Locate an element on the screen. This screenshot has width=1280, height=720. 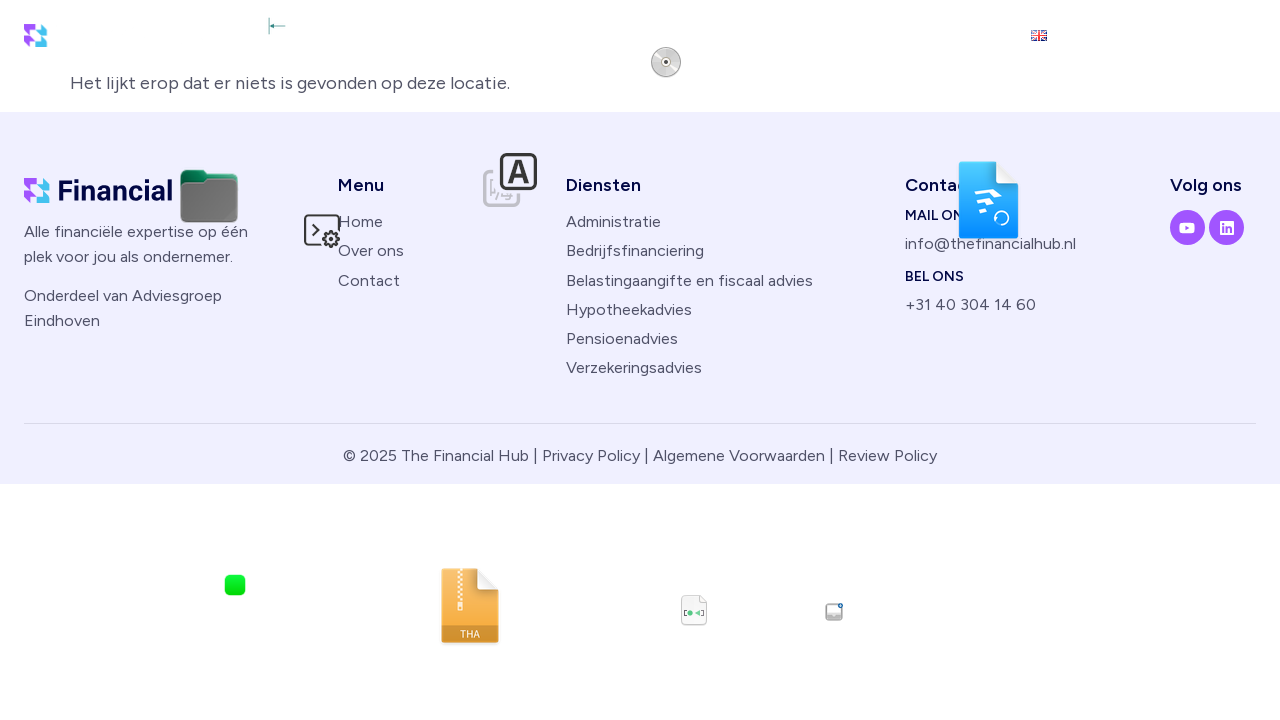
blank app icon template for customization is located at coordinates (235, 585).